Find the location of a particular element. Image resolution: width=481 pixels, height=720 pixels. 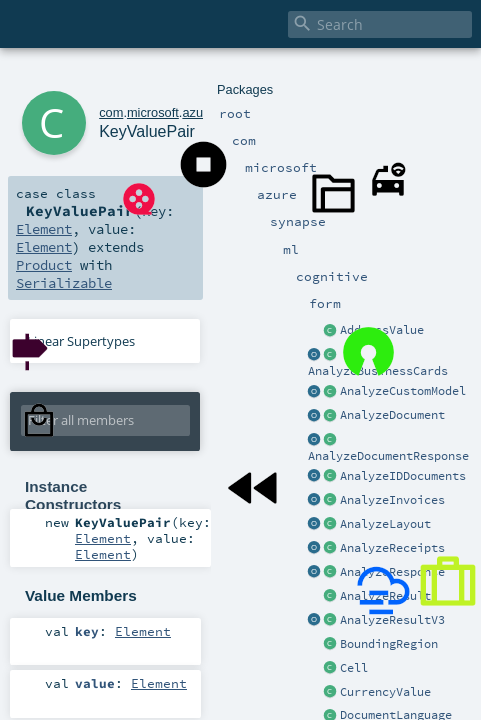

view your shopping bag is located at coordinates (39, 421).